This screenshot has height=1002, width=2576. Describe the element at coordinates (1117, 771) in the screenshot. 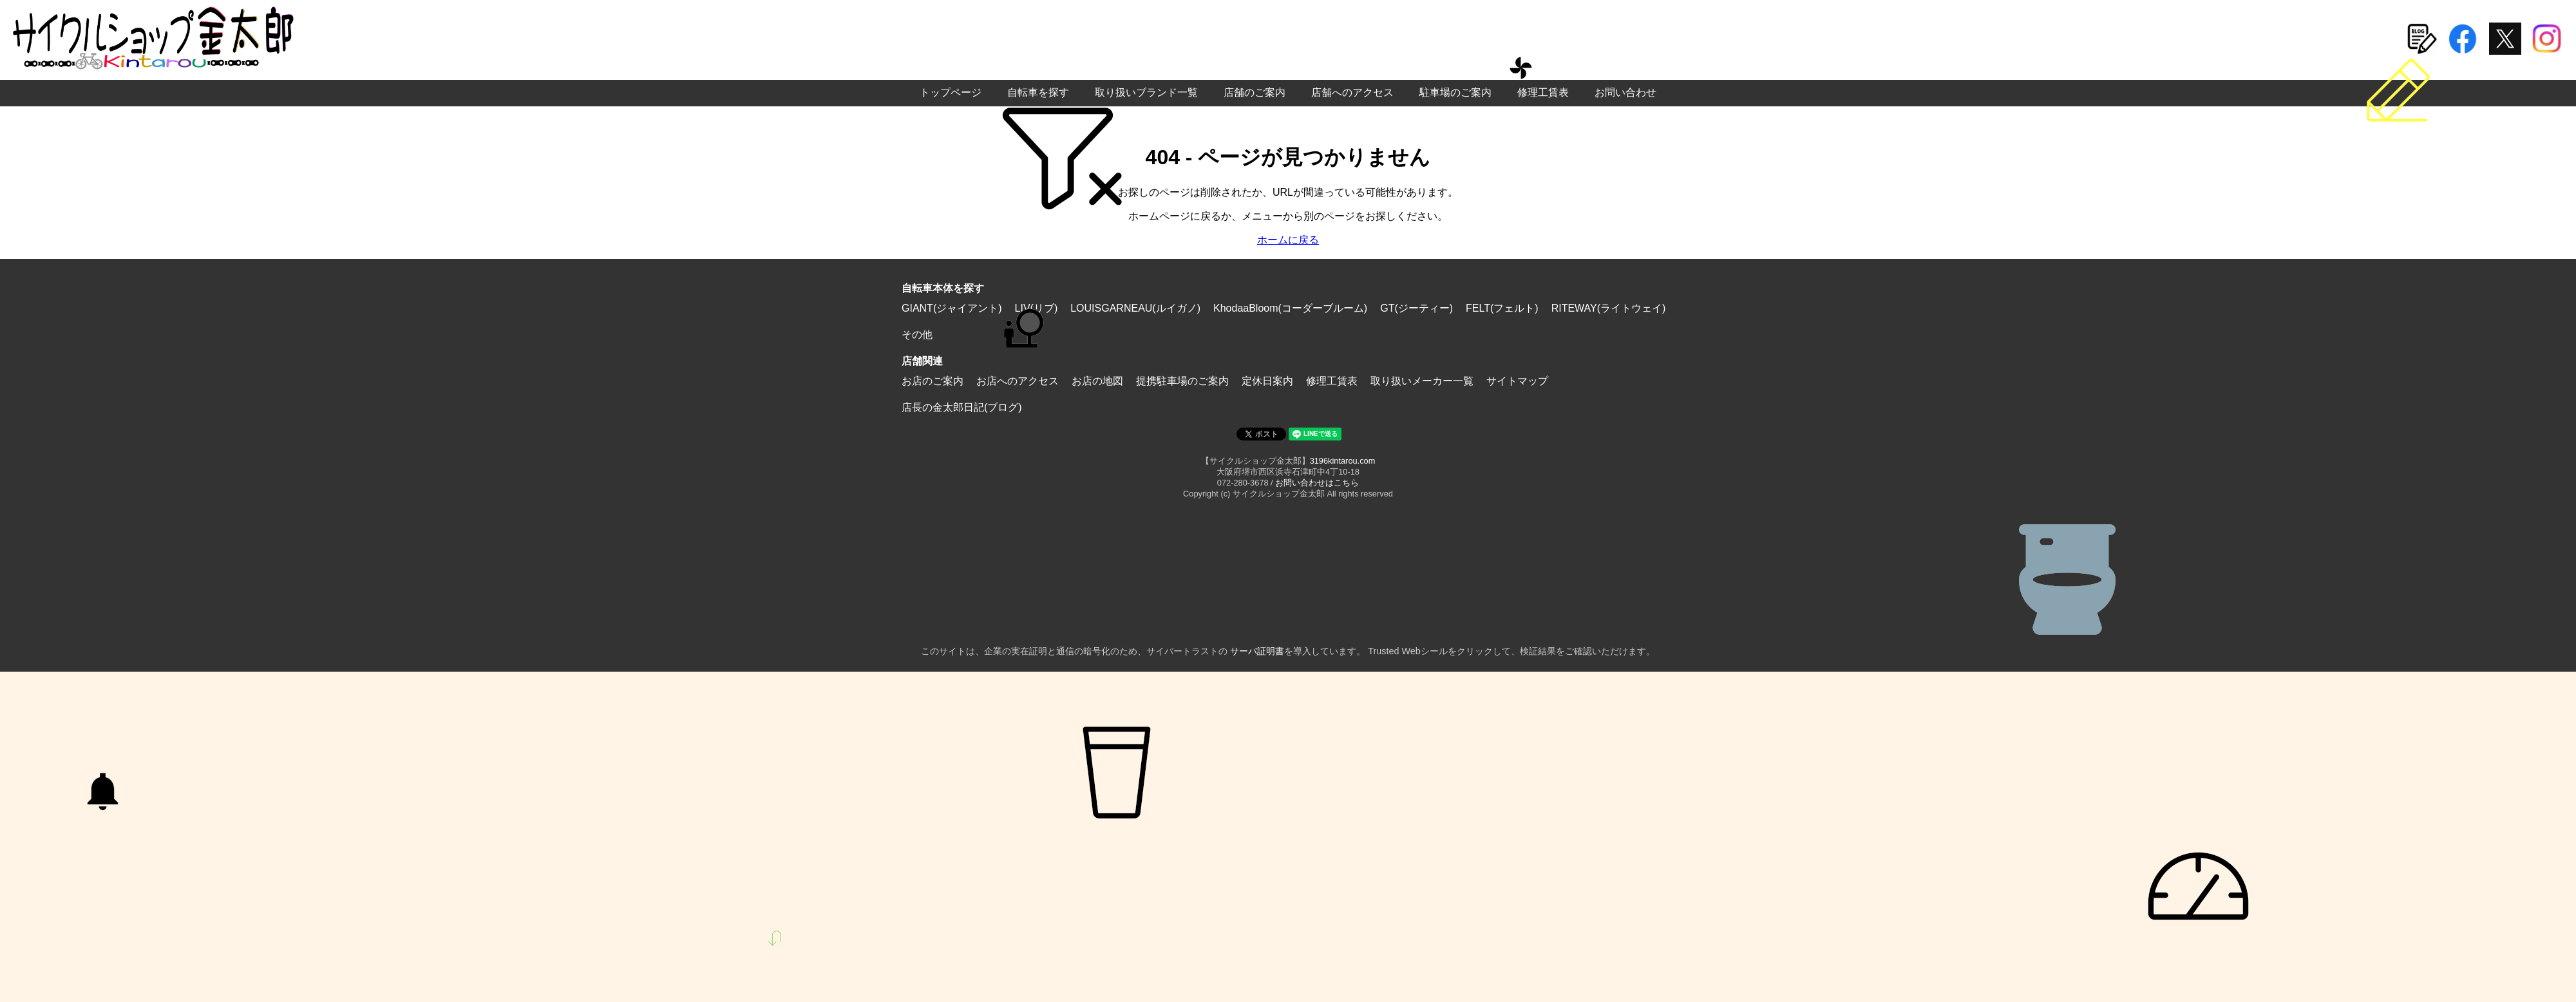

I see `view nearby bars or pubs` at that location.